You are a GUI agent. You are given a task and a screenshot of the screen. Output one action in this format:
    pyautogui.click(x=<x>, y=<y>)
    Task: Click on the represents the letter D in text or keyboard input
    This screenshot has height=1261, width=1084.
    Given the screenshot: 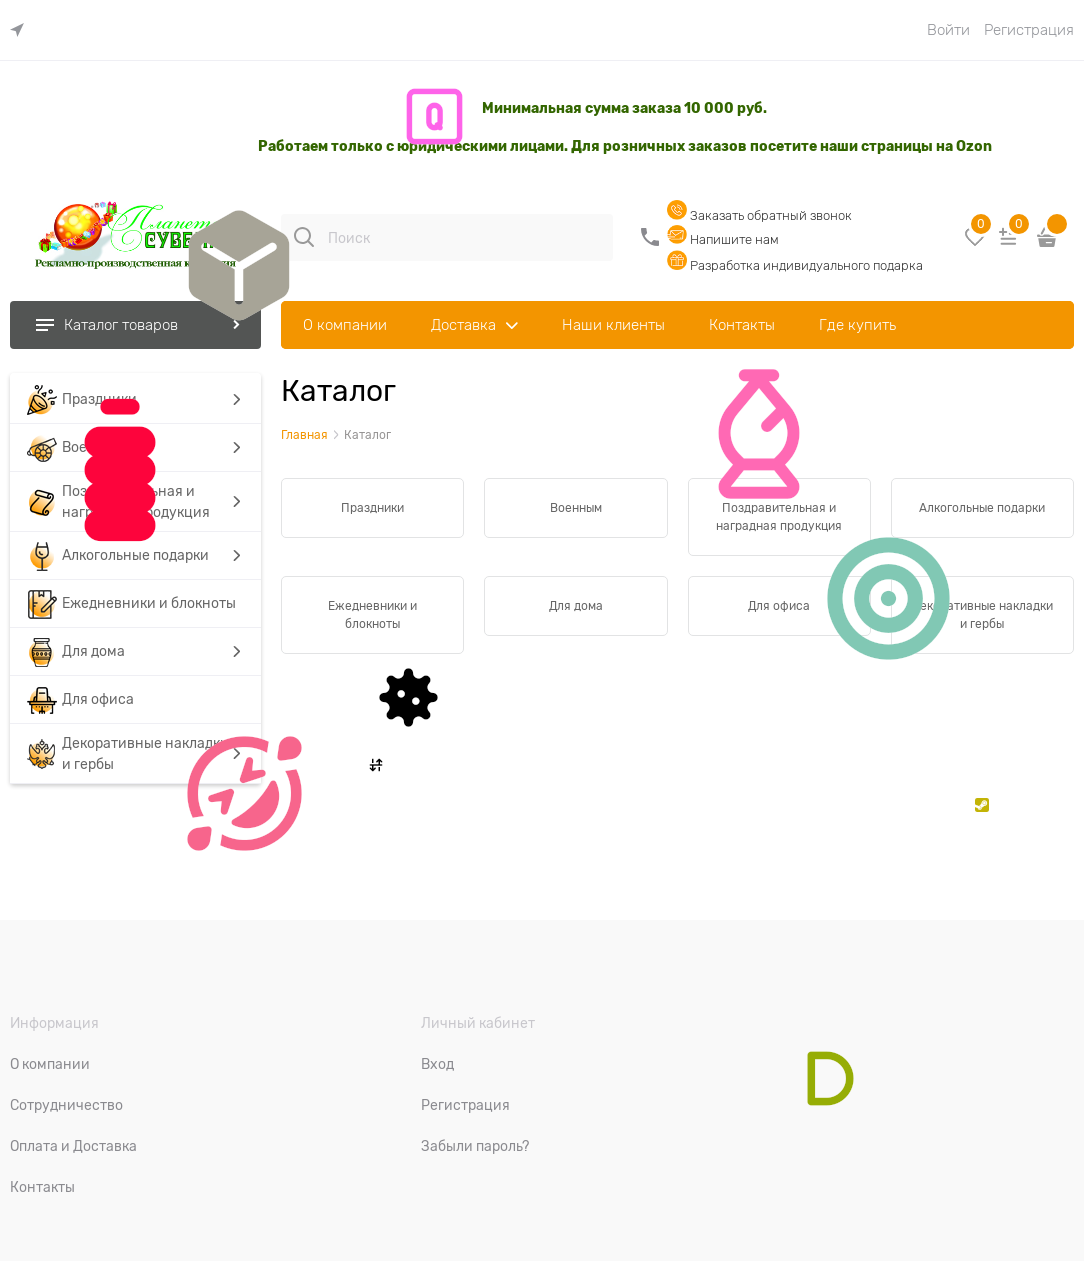 What is the action you would take?
    pyautogui.click(x=830, y=1078)
    